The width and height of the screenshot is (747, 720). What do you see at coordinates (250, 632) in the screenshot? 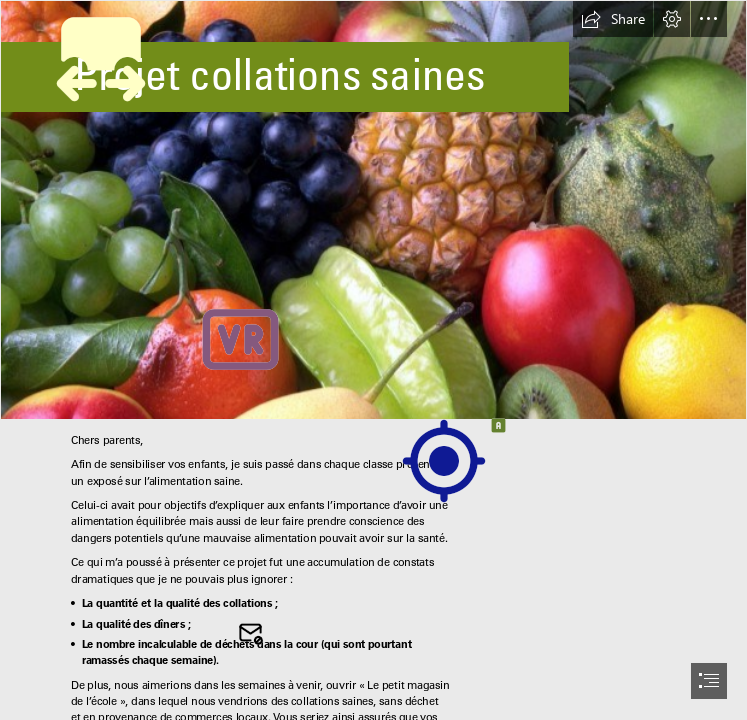
I see `cancel or unsend an email` at bounding box center [250, 632].